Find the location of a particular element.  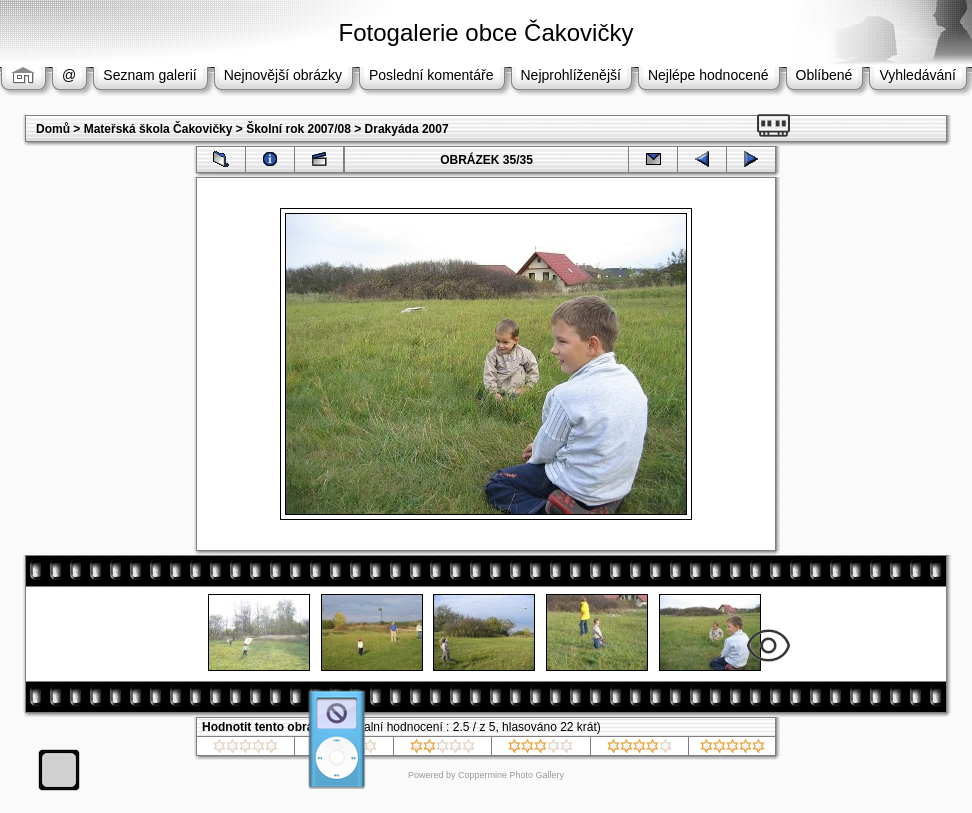

iPod nano device in sidebar is located at coordinates (59, 770).